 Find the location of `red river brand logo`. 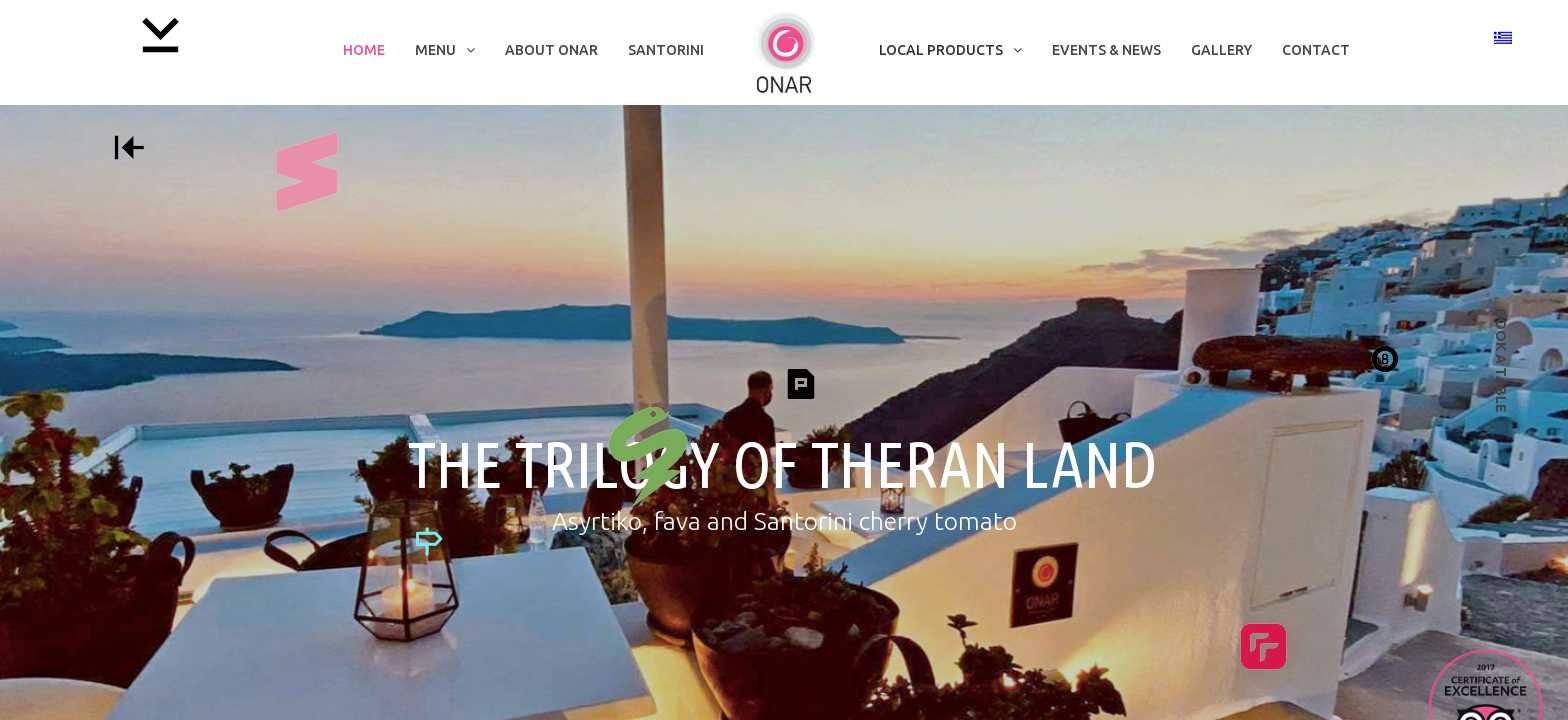

red river brand logo is located at coordinates (1263, 646).